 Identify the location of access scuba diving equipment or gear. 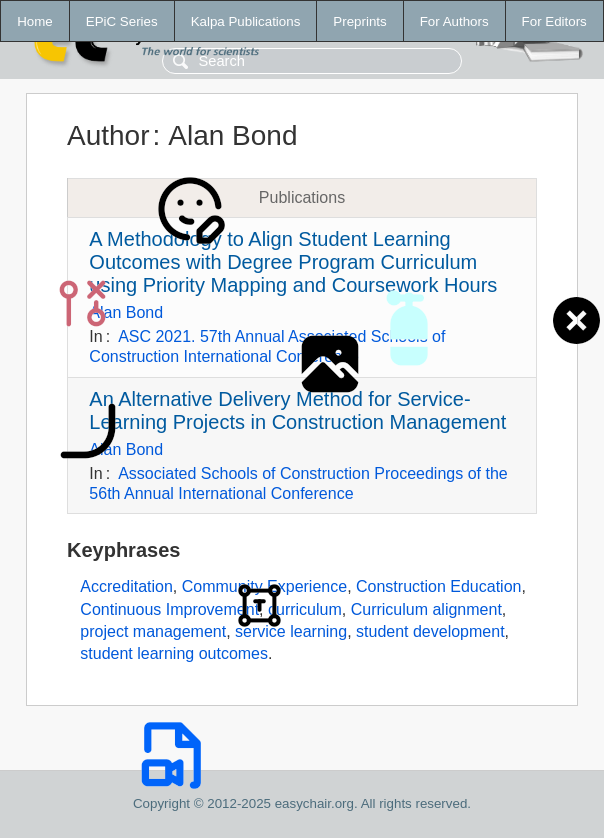
(409, 328).